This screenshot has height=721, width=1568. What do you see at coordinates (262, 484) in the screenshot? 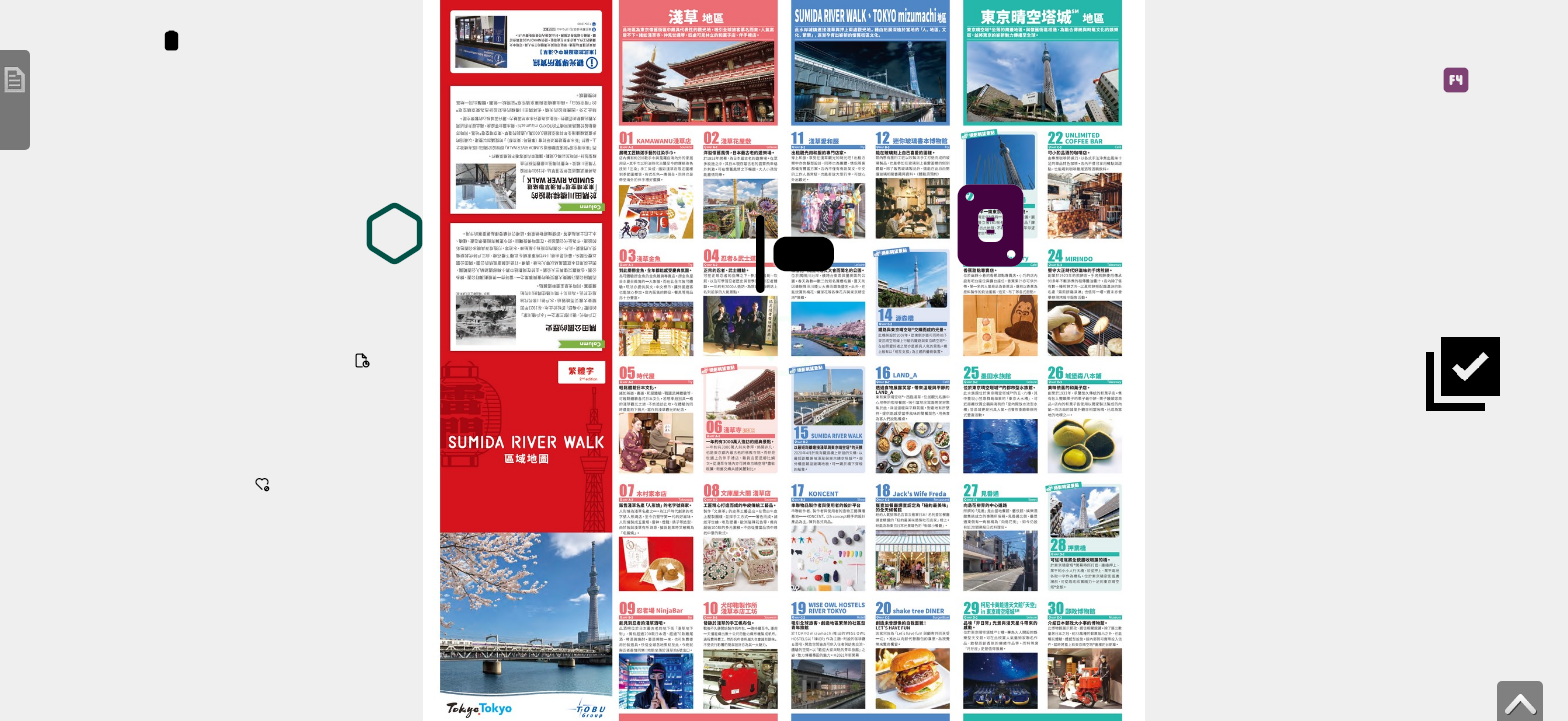
I see `remove from favorites` at bounding box center [262, 484].